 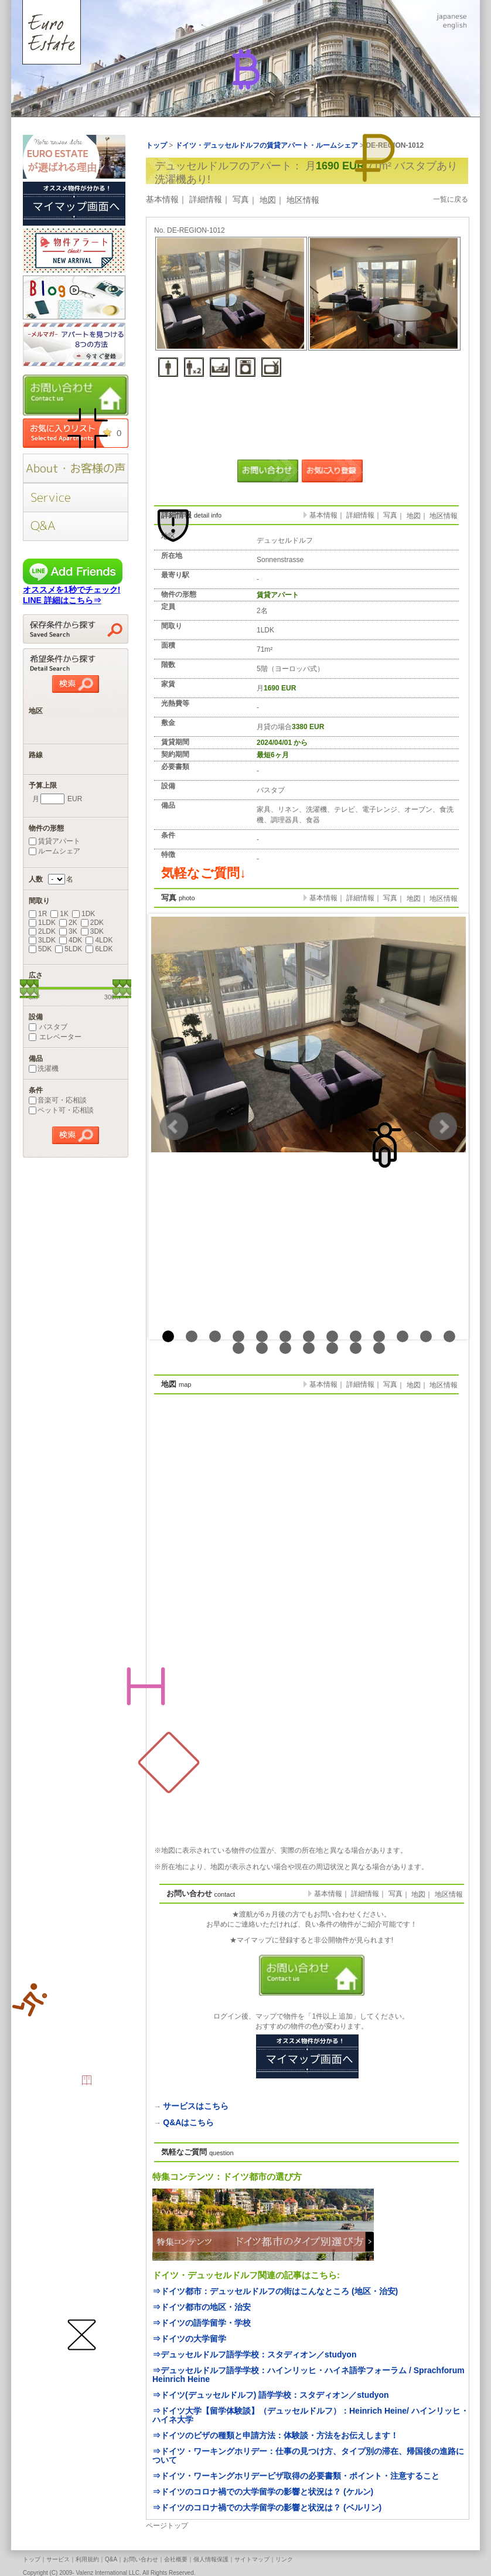 I want to click on view price in russian rubles, so click(x=374, y=158).